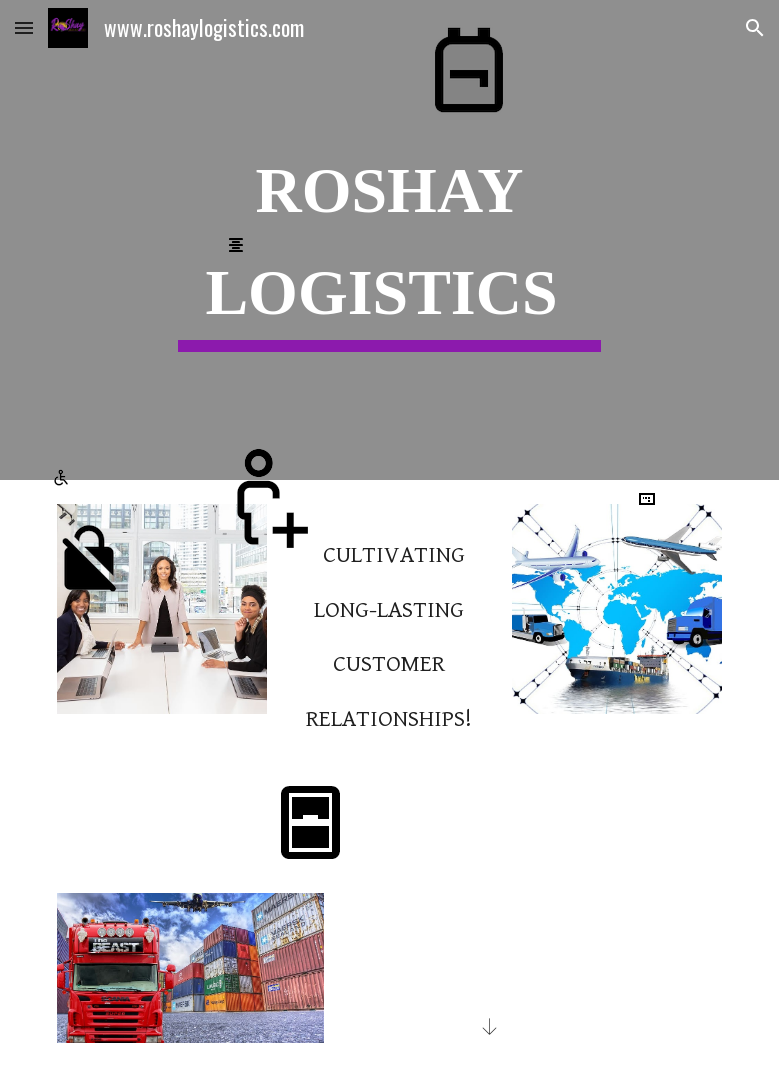 This screenshot has width=779, height=1067. I want to click on access your backpack or inventory, so click(469, 70).